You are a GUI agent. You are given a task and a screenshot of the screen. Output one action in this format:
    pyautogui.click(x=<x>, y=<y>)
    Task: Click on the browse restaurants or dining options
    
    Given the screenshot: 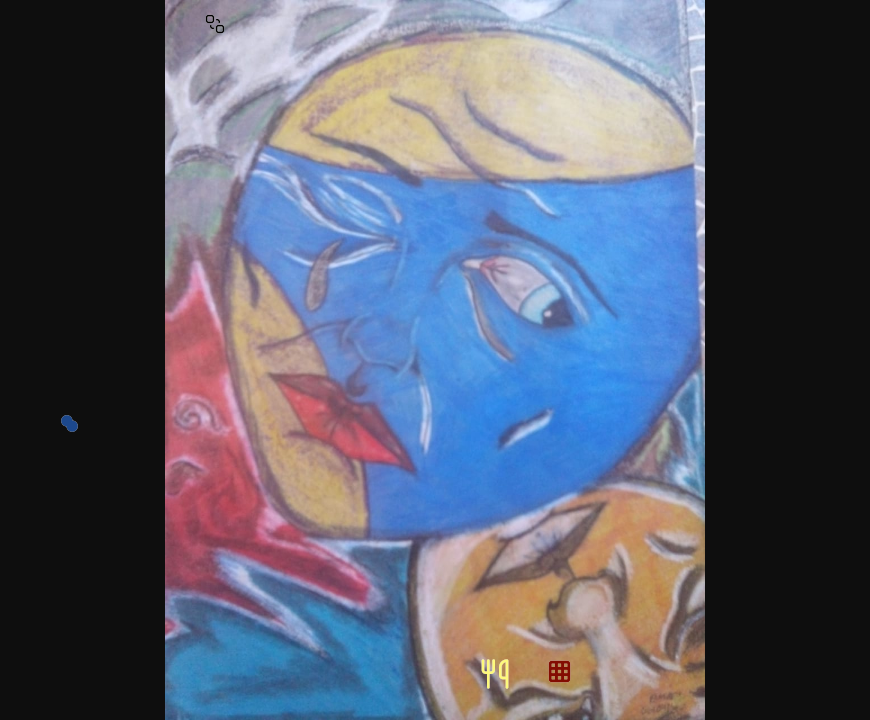 What is the action you would take?
    pyautogui.click(x=495, y=674)
    